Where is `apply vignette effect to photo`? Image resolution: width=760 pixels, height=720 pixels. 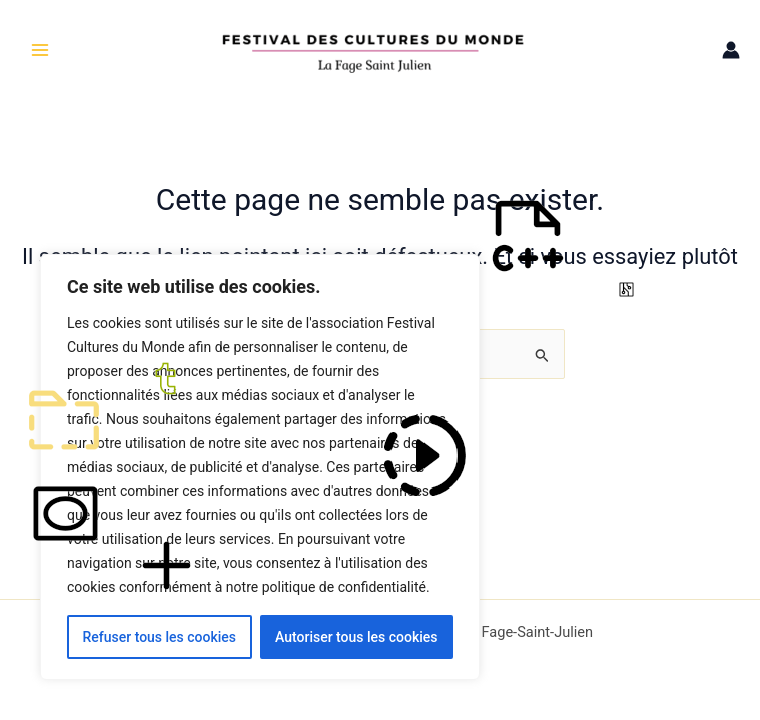
apply vignette effect to photo is located at coordinates (65, 513).